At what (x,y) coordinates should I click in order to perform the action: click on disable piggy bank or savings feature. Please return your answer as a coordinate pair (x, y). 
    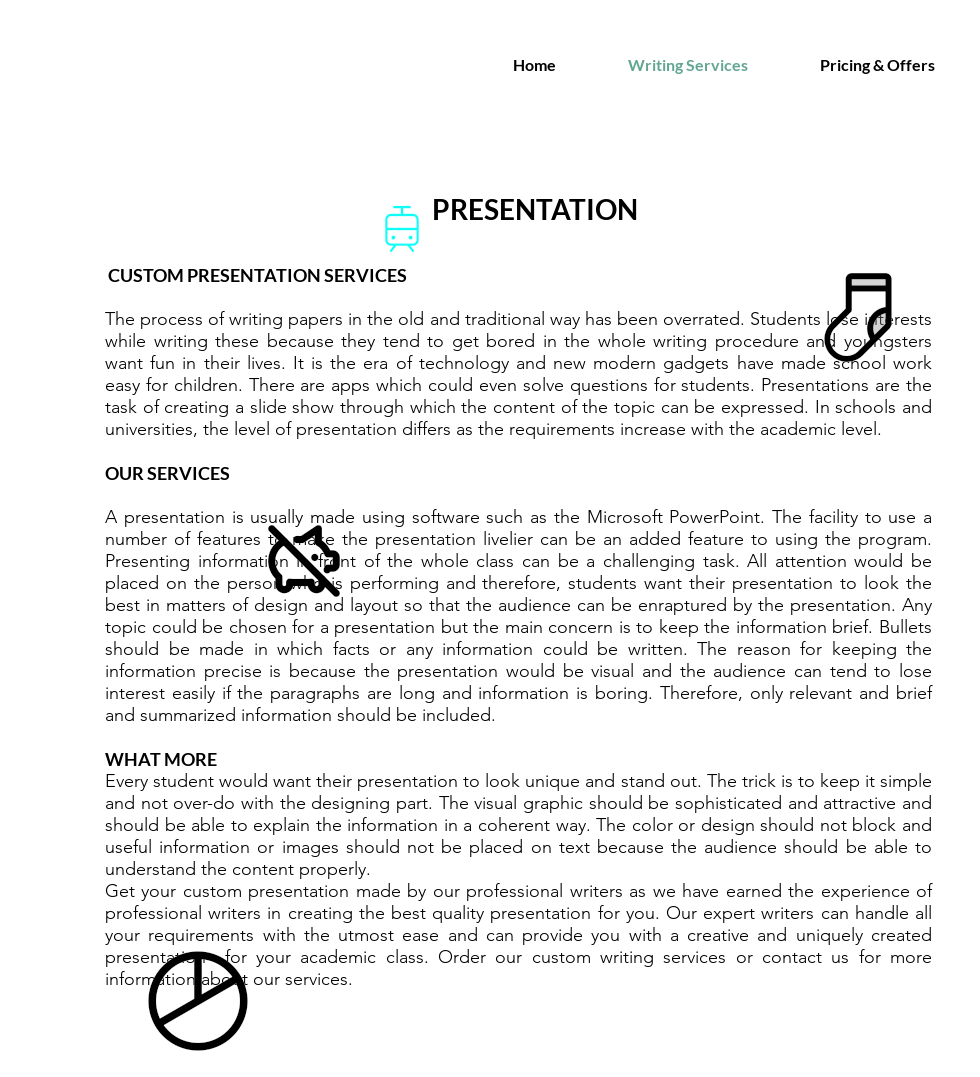
    Looking at the image, I should click on (304, 561).